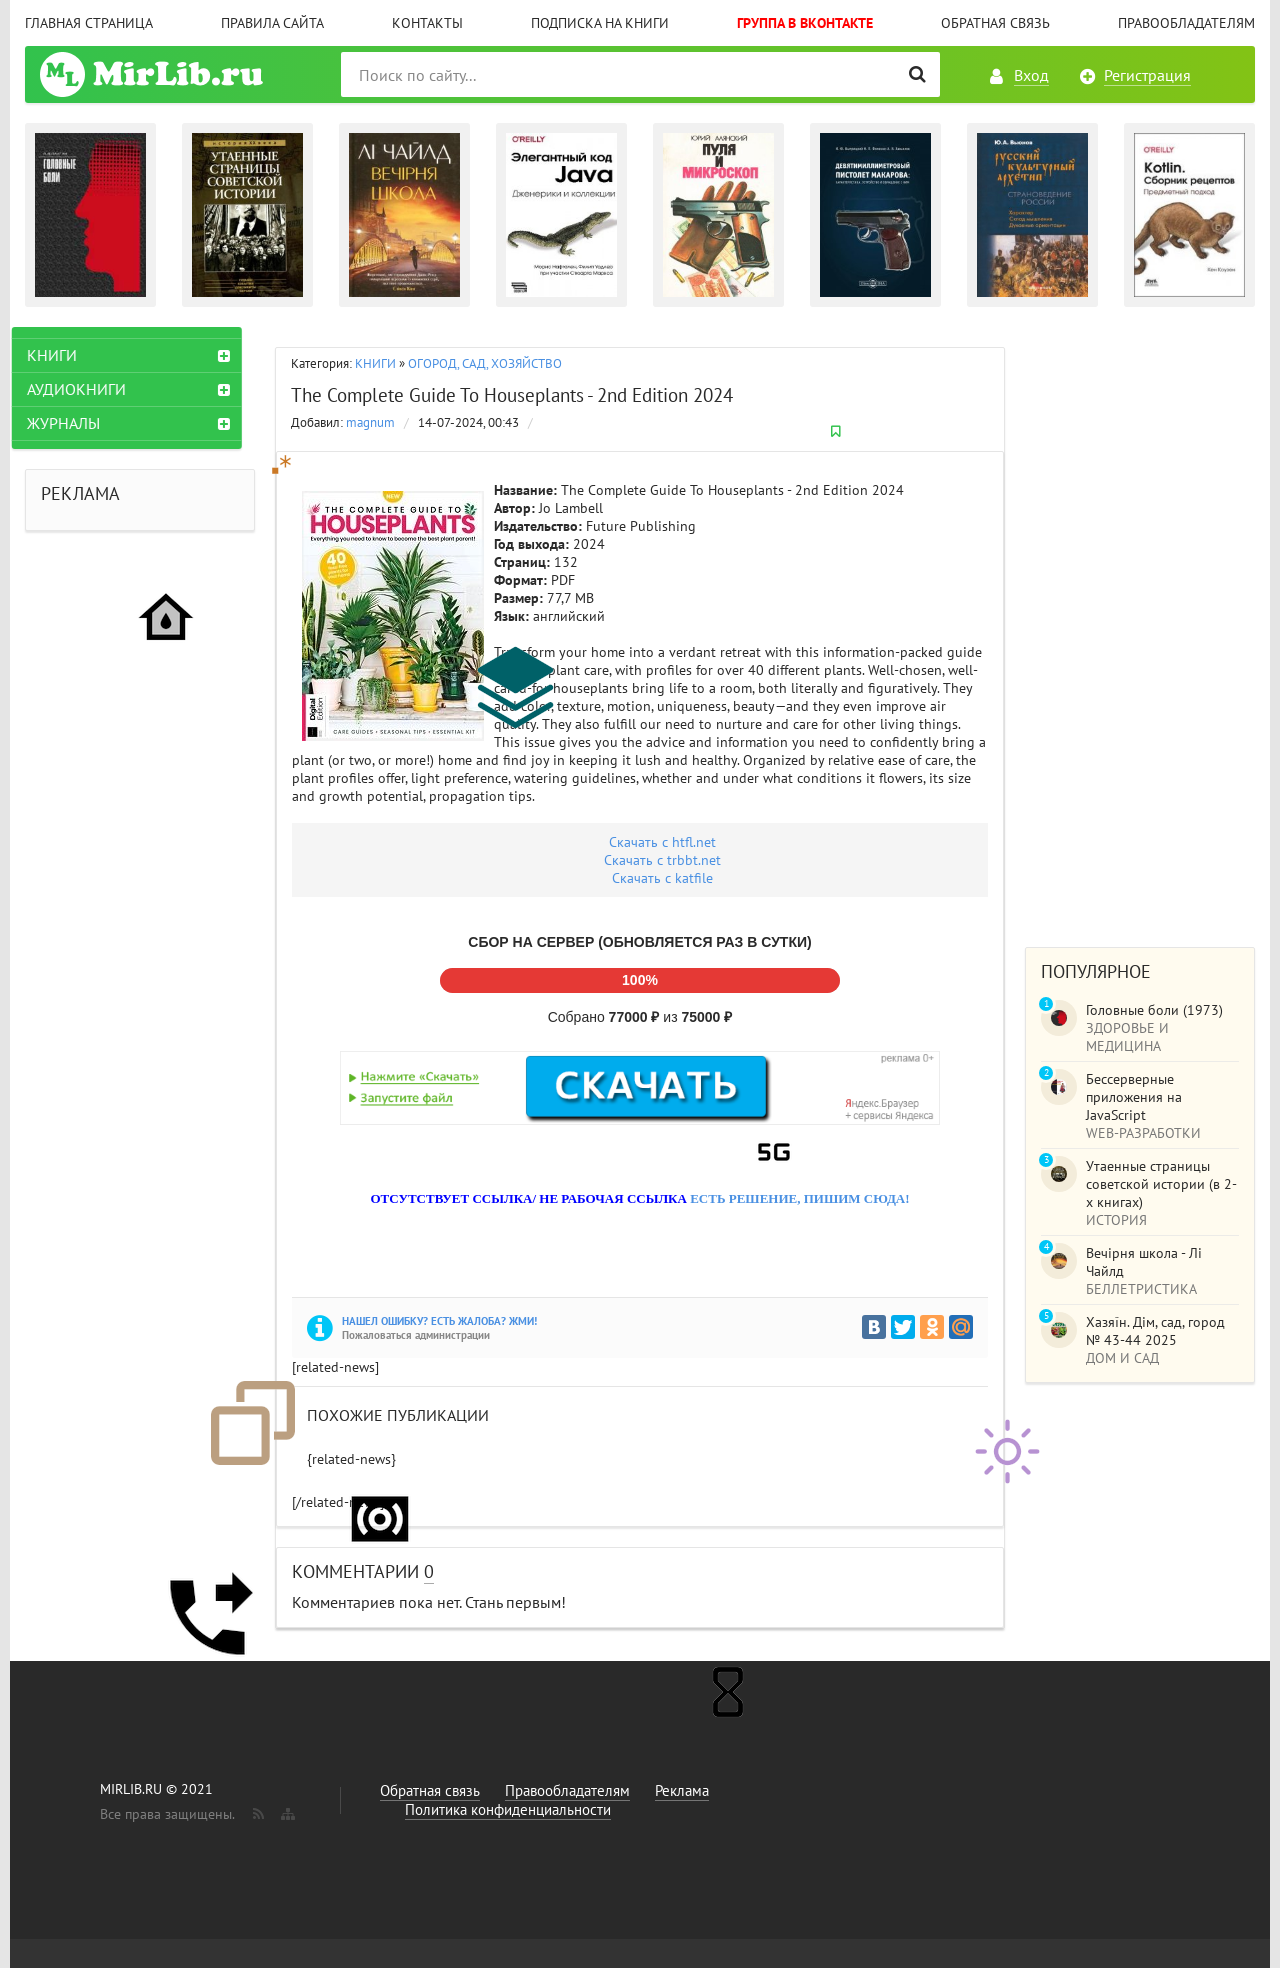 The height and width of the screenshot is (1968, 1280). I want to click on indicates 5G network connectivity, so click(774, 1152).